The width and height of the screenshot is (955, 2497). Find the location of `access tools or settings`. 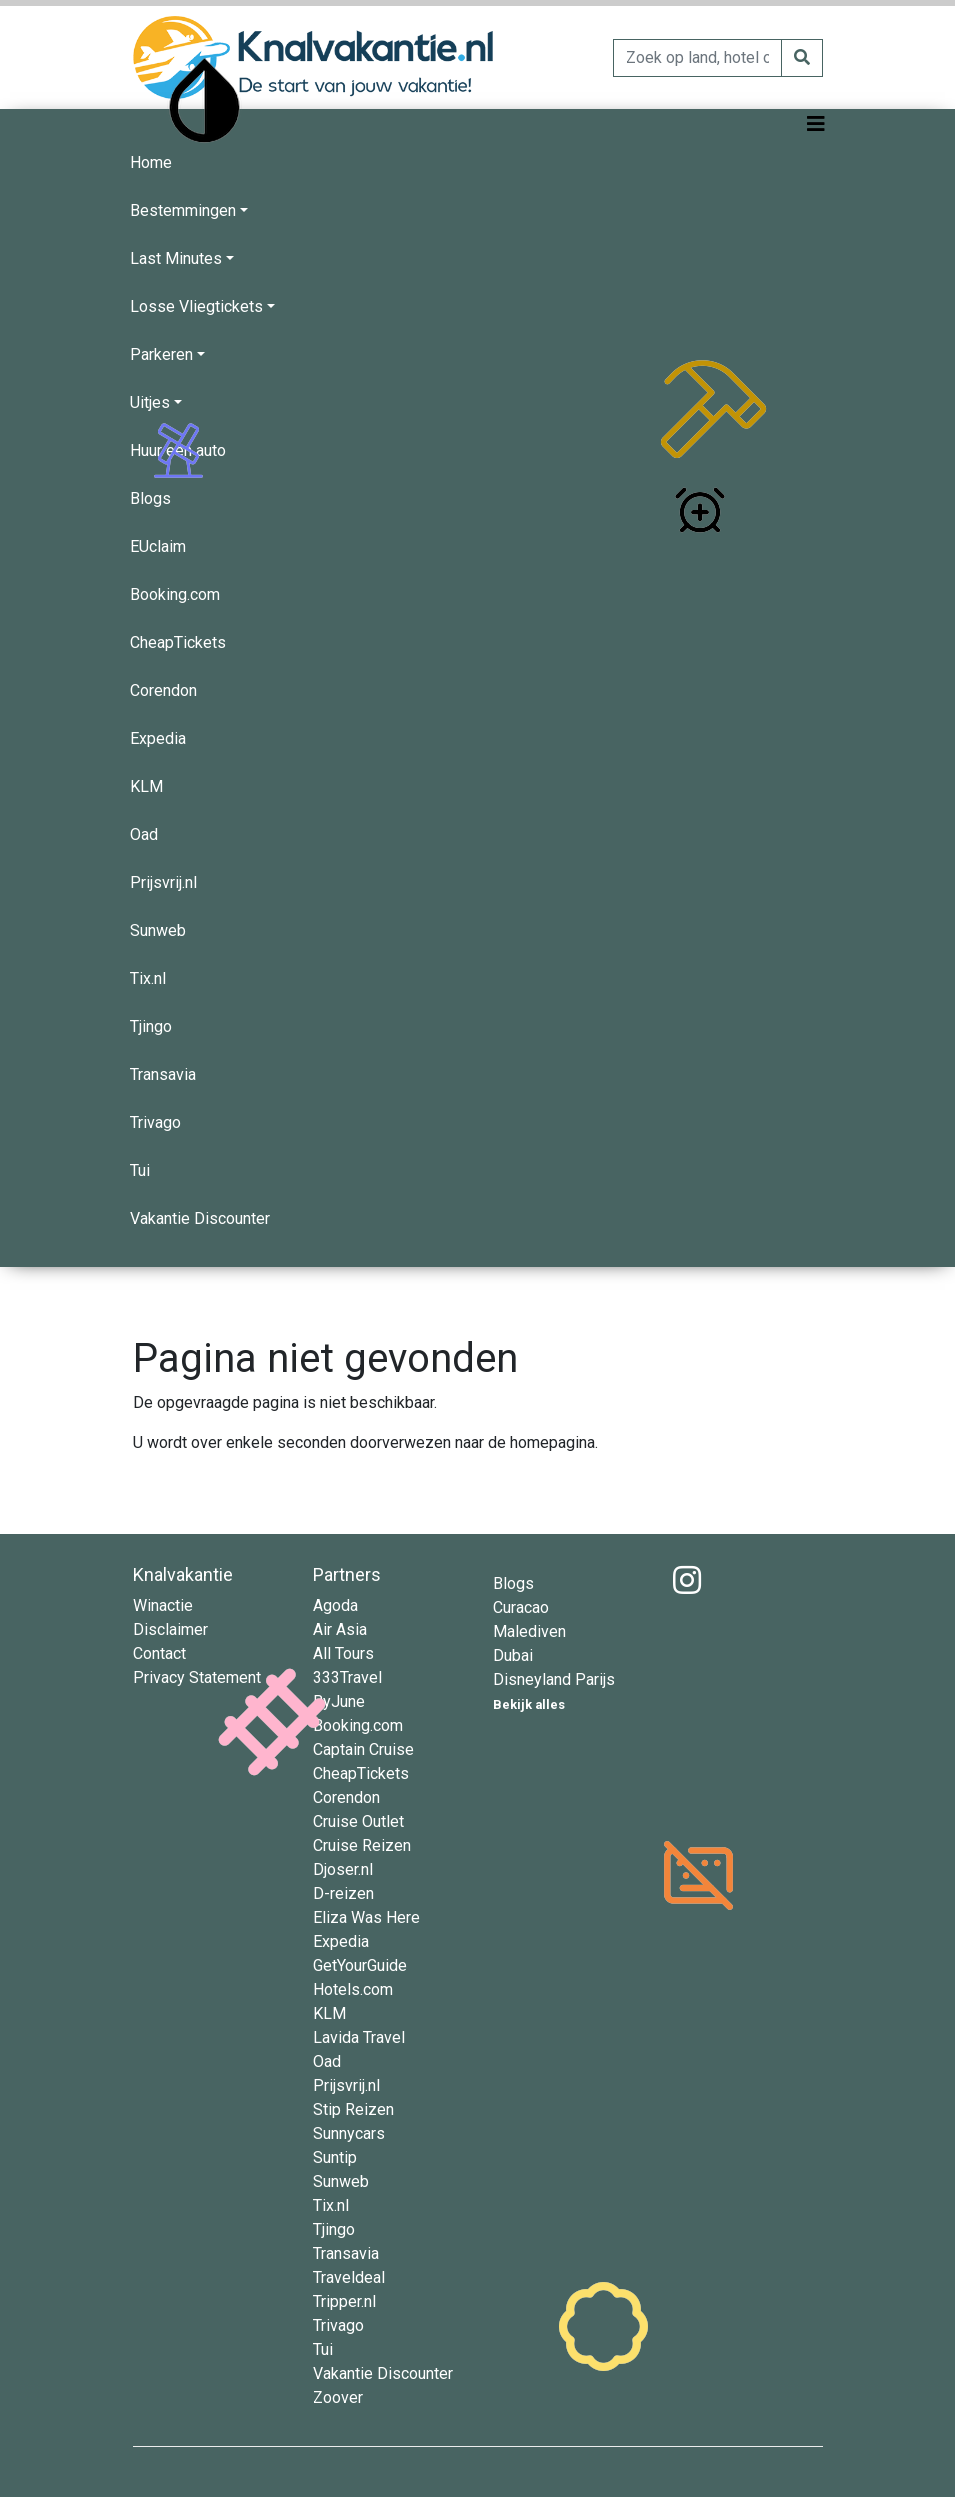

access tools or settings is located at coordinates (708, 411).